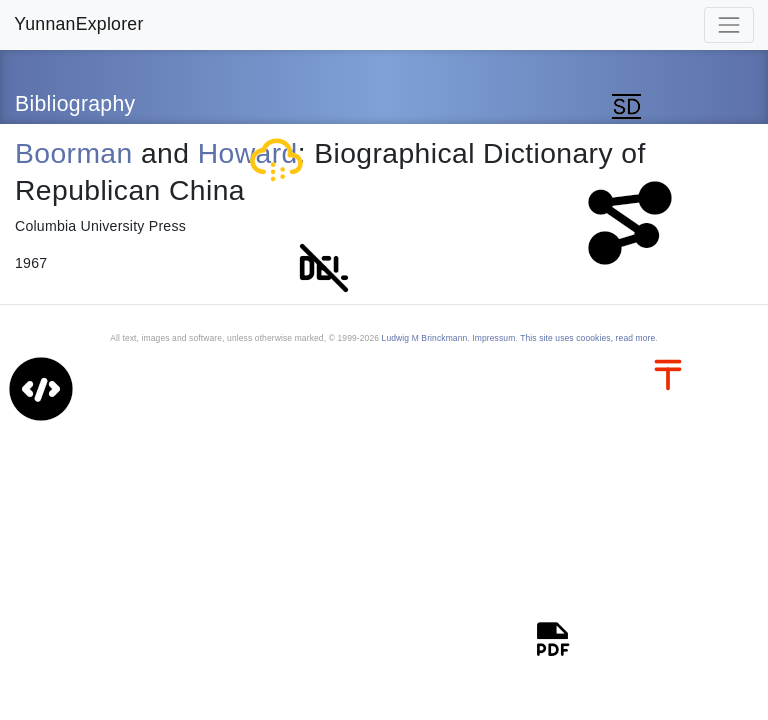  I want to click on access code editor or development tools, so click(41, 389).